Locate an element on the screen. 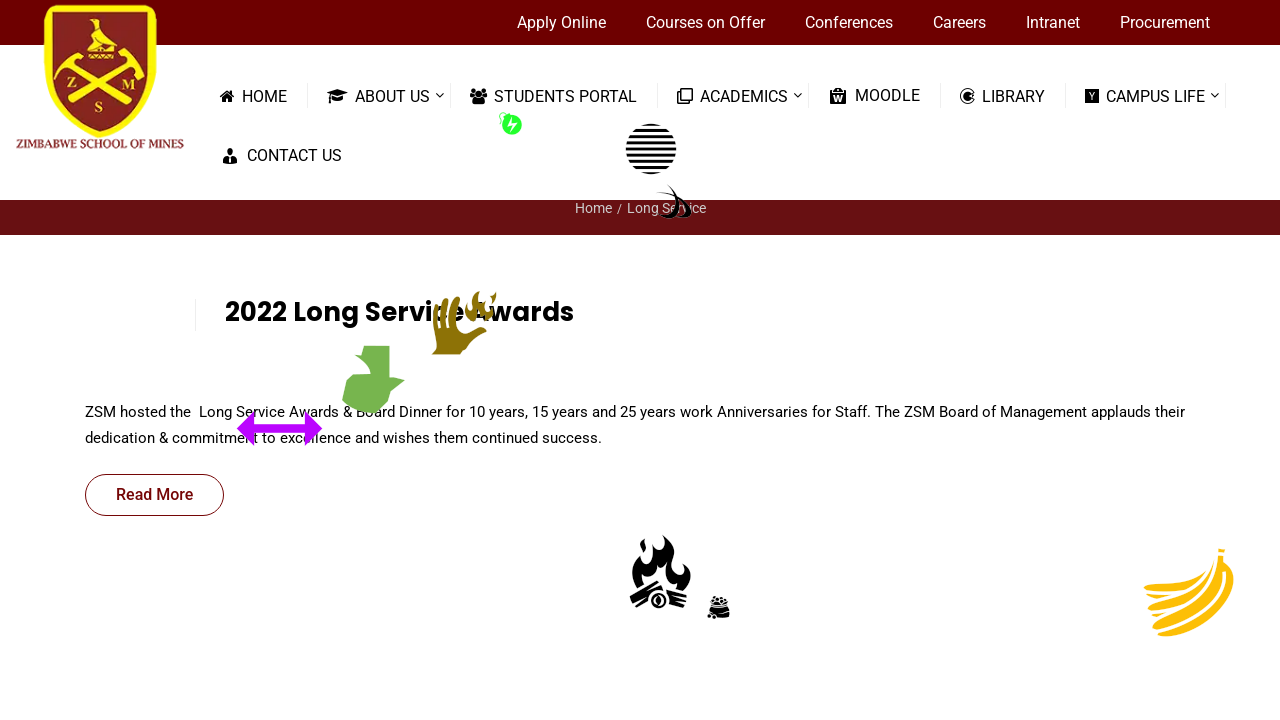  access camping or outdoor activity features is located at coordinates (658, 571).